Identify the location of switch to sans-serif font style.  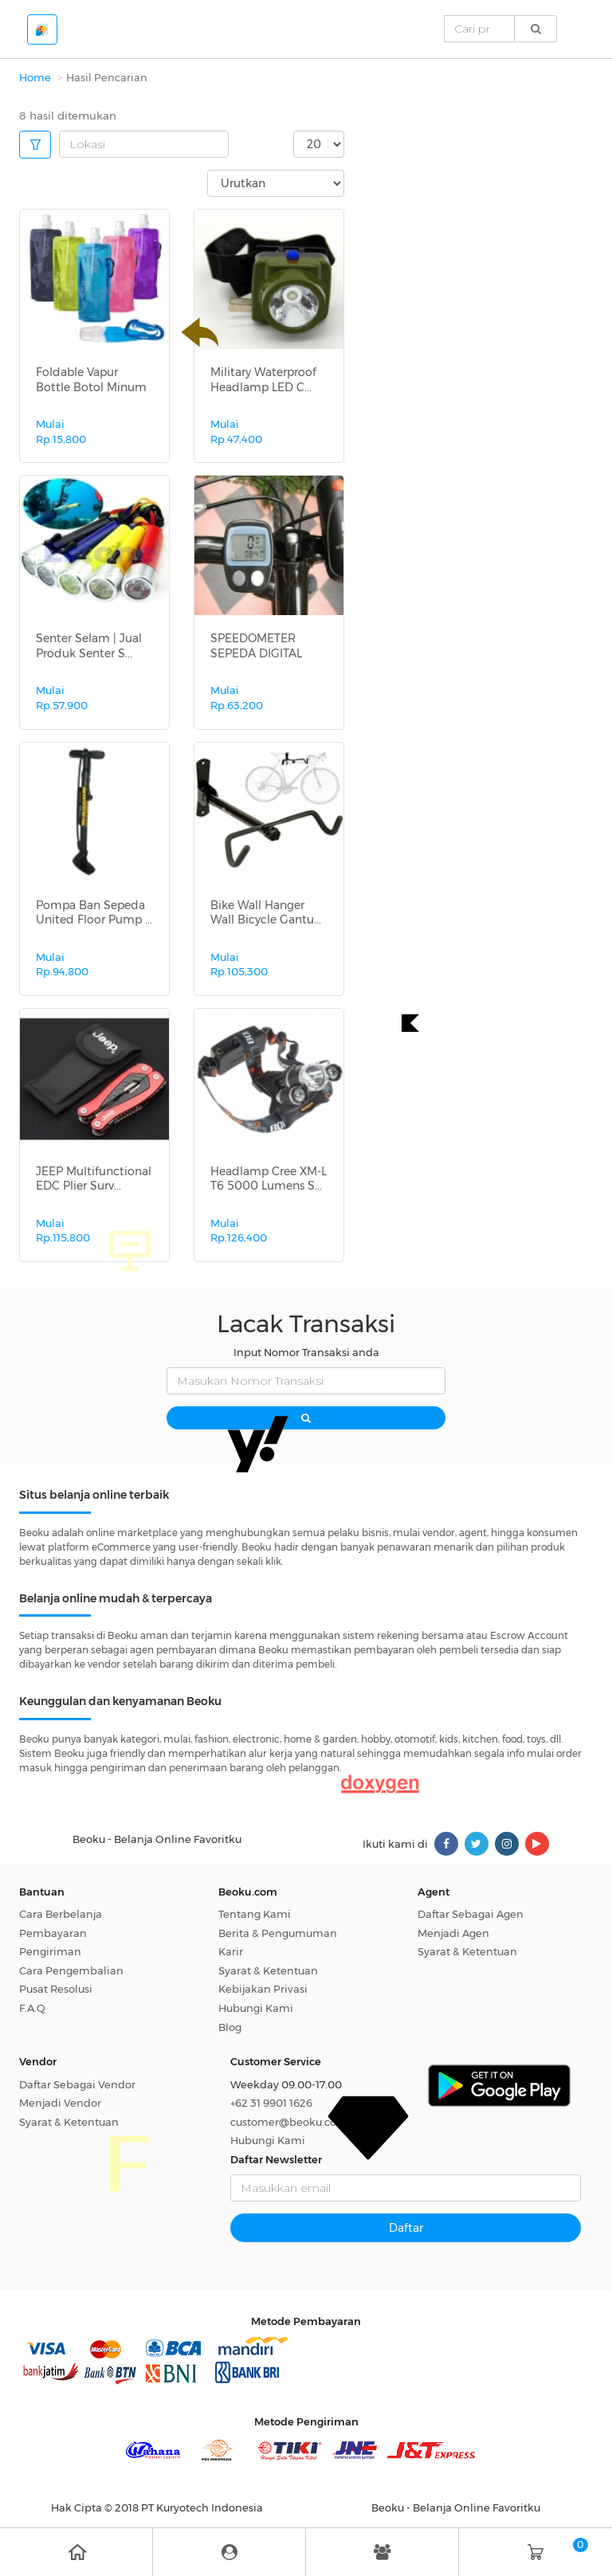
(126, 2162).